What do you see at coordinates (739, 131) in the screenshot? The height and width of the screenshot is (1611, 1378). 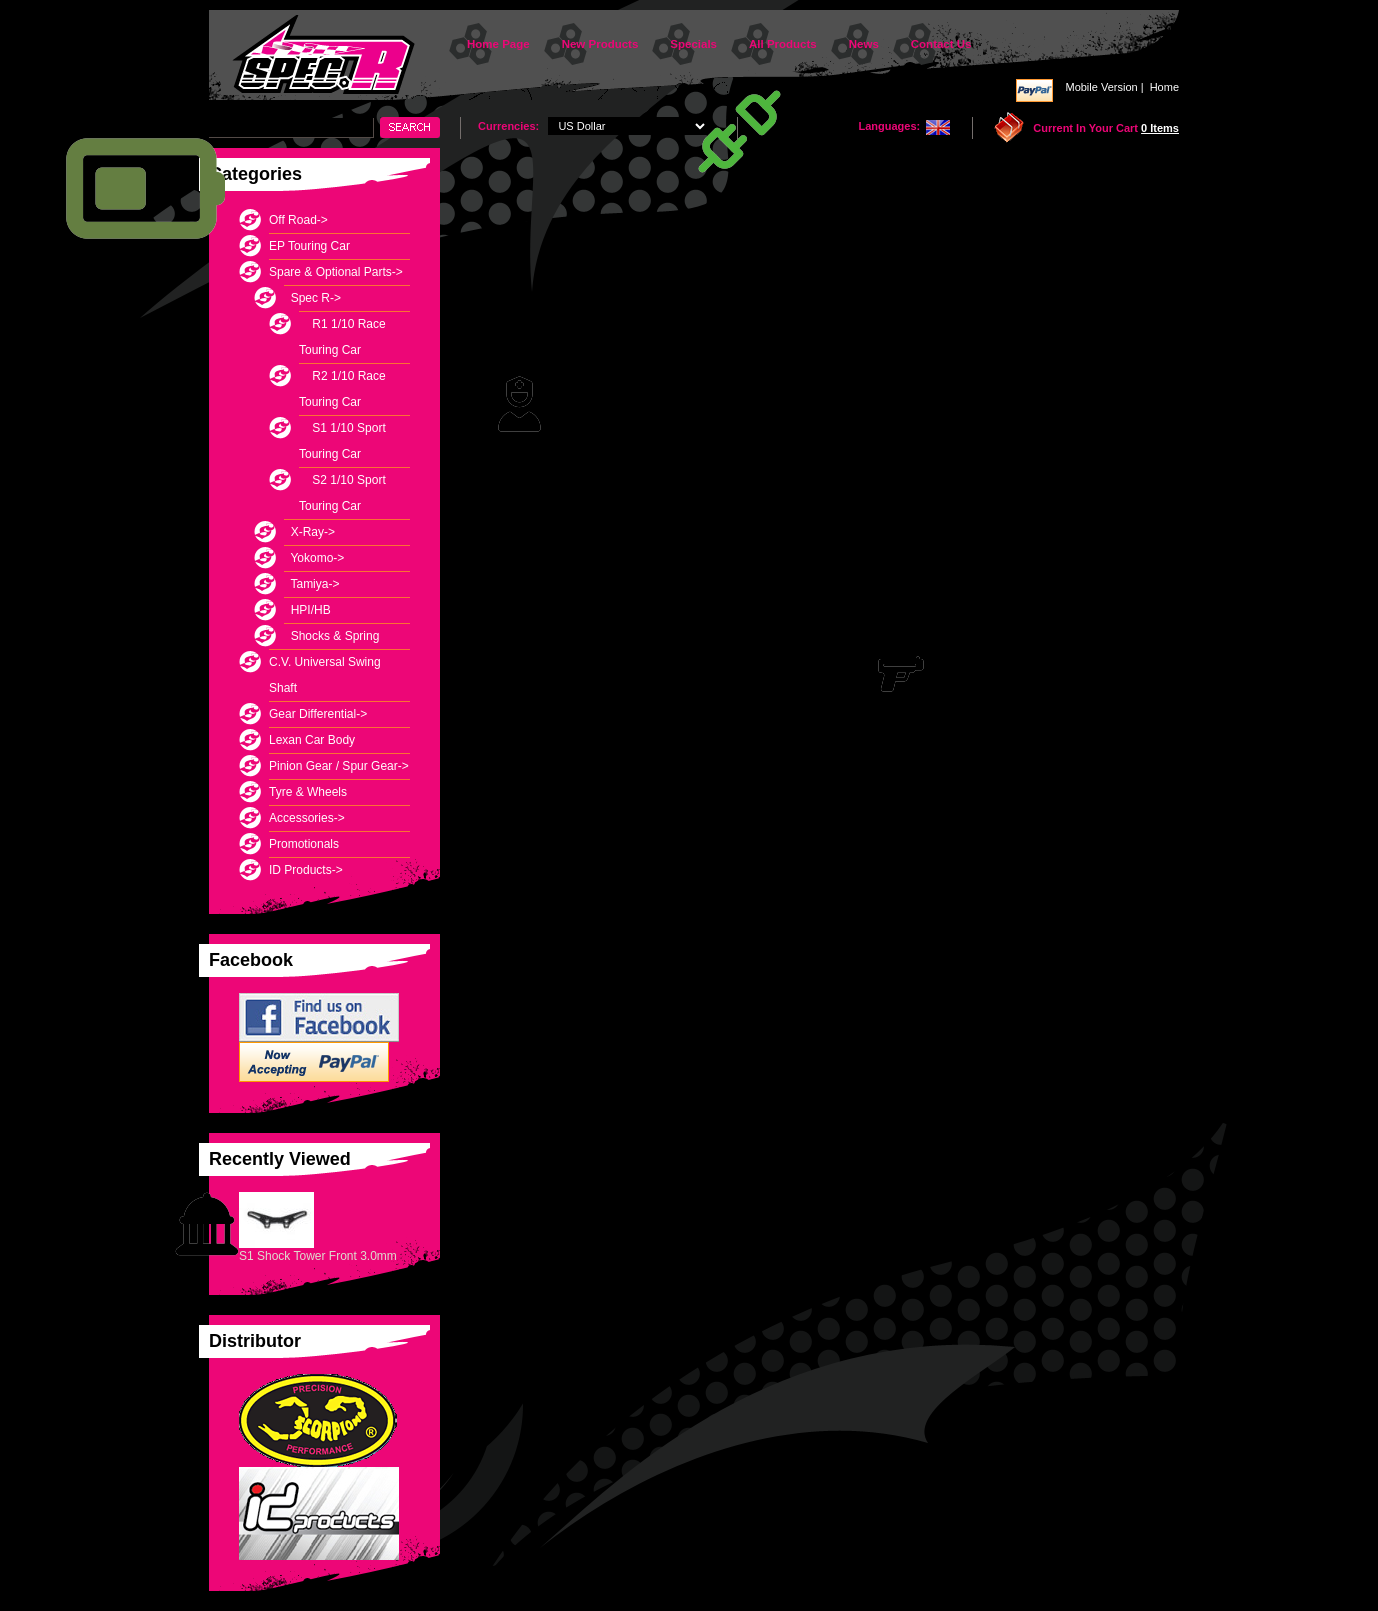 I see `disconnect from a device or service` at bounding box center [739, 131].